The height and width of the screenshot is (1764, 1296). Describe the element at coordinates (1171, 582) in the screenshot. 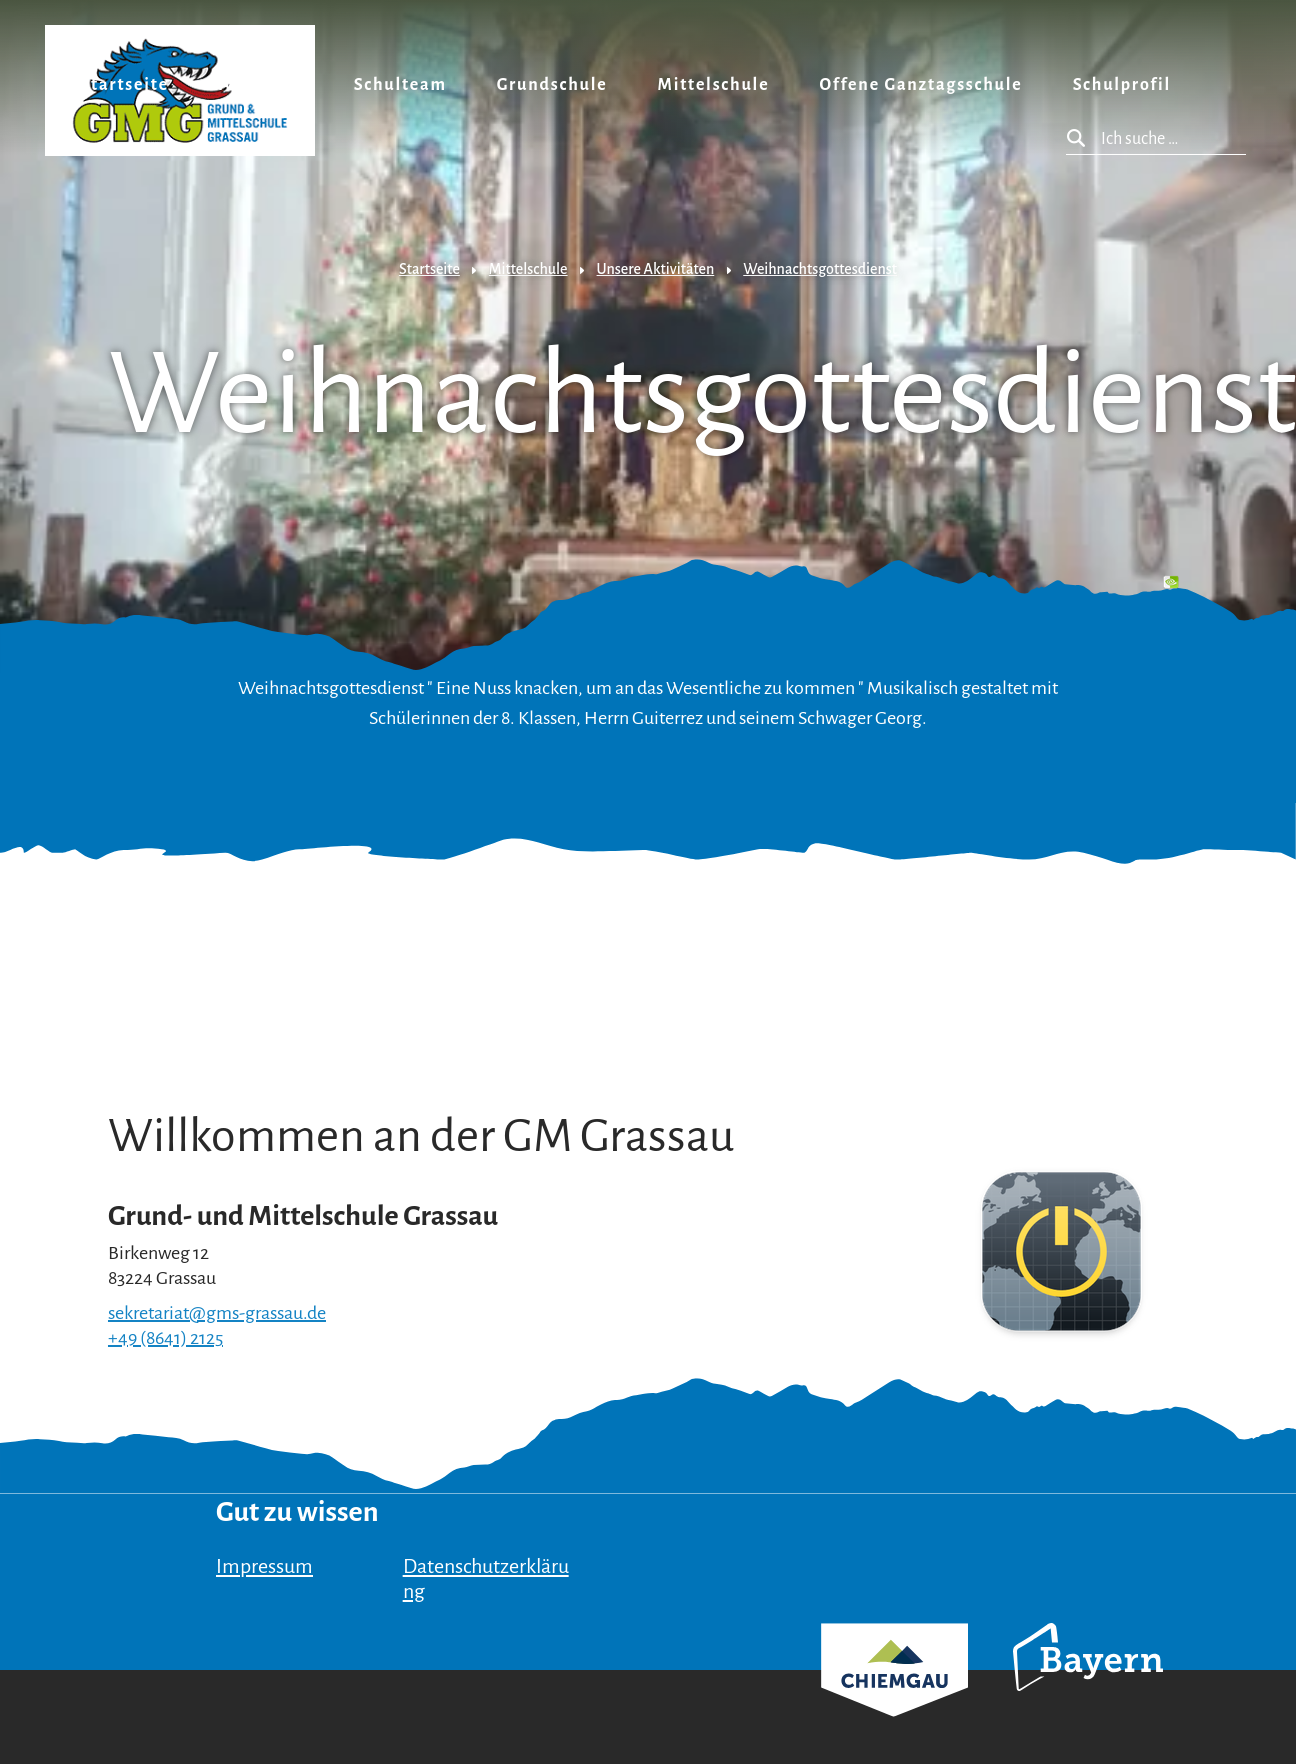

I see `open nvidia graphics settings` at that location.